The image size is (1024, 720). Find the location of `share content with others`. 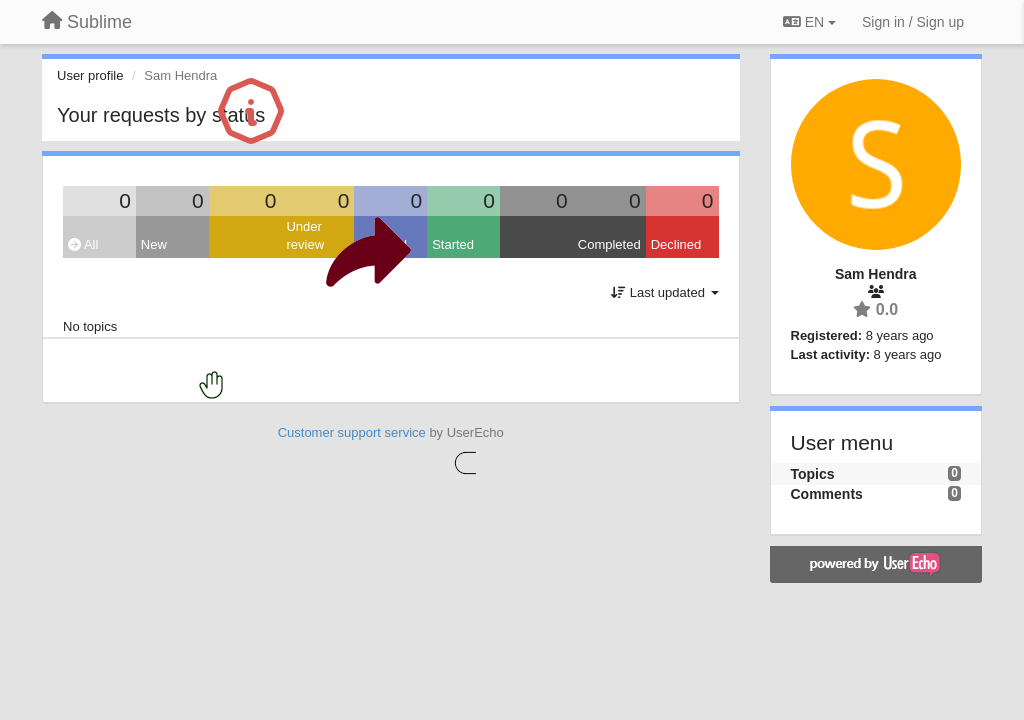

share content with others is located at coordinates (368, 256).